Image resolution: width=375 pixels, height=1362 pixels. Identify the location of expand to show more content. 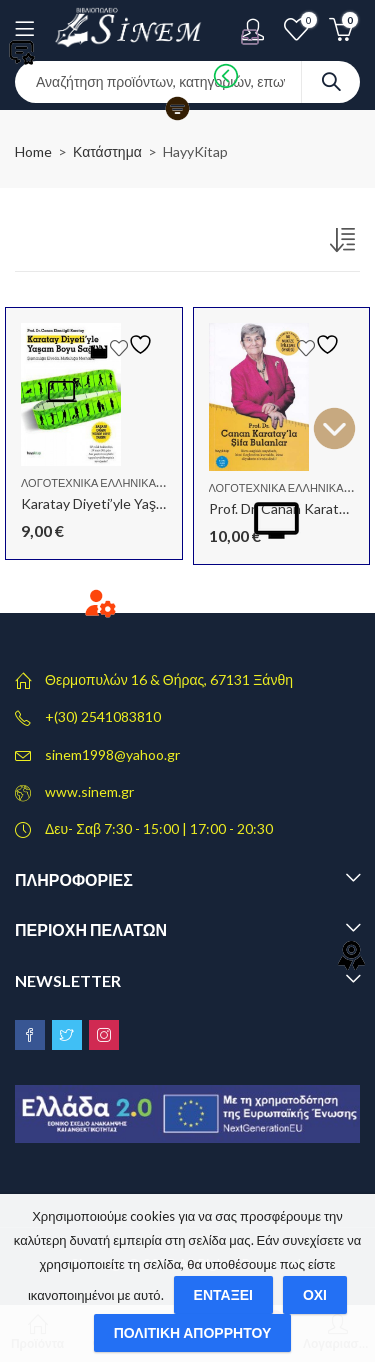
(334, 428).